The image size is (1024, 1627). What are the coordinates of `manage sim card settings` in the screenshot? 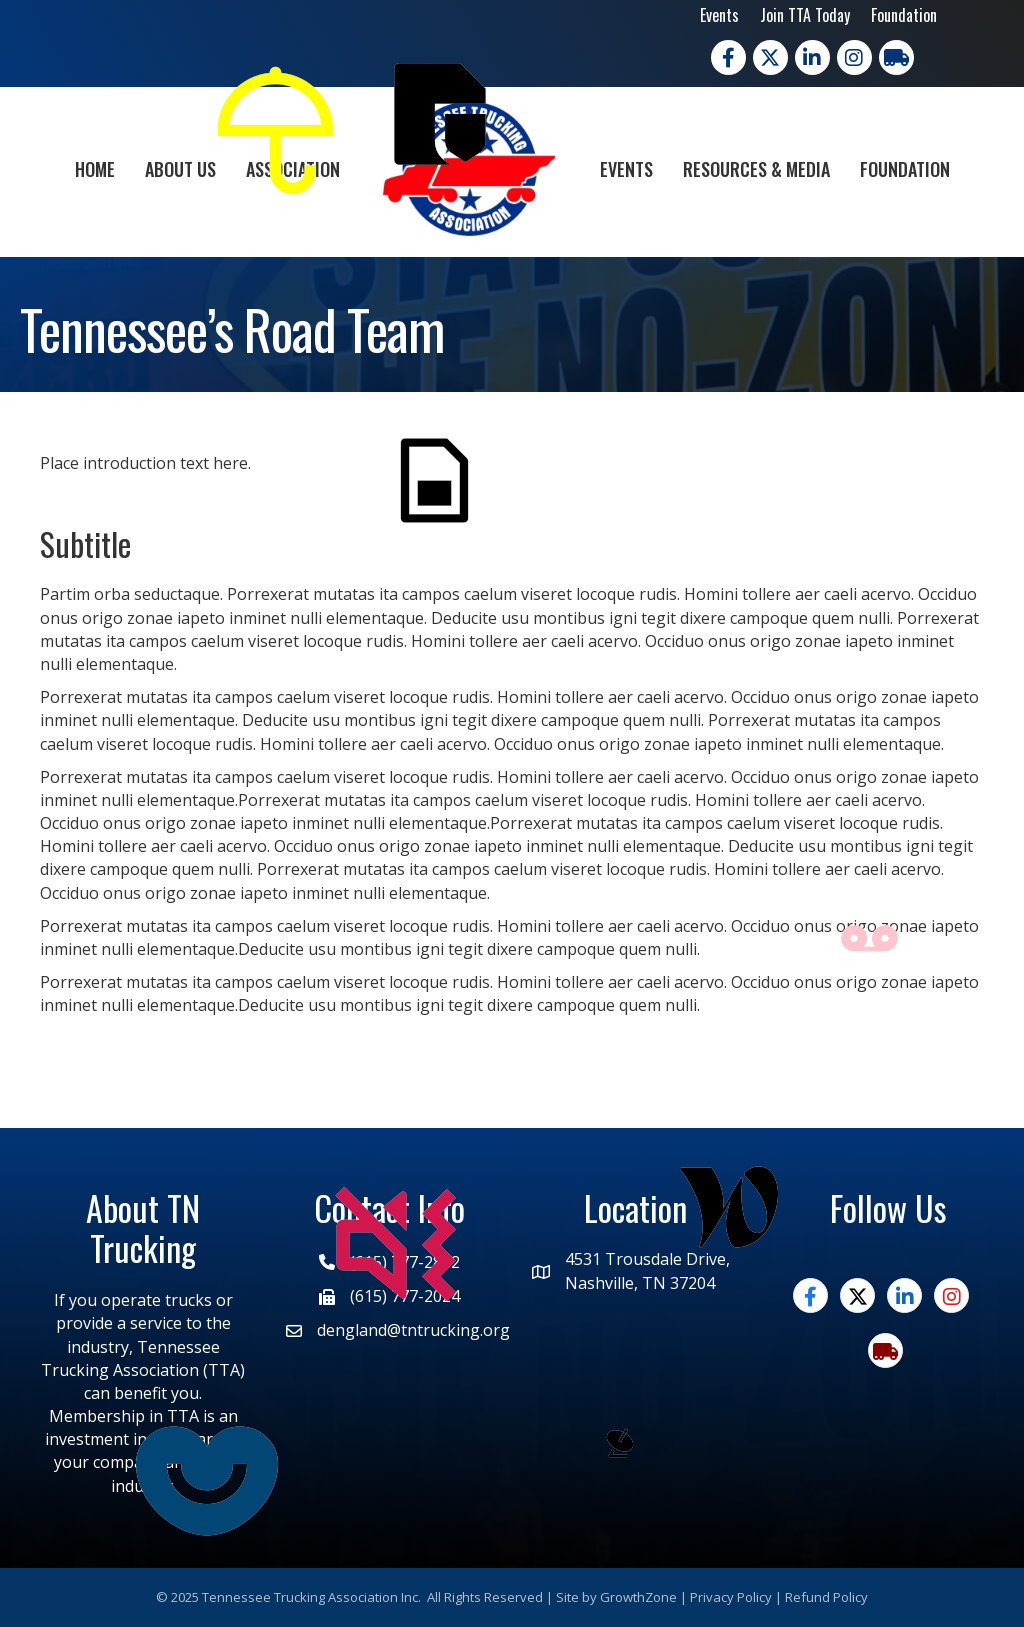 It's located at (434, 480).